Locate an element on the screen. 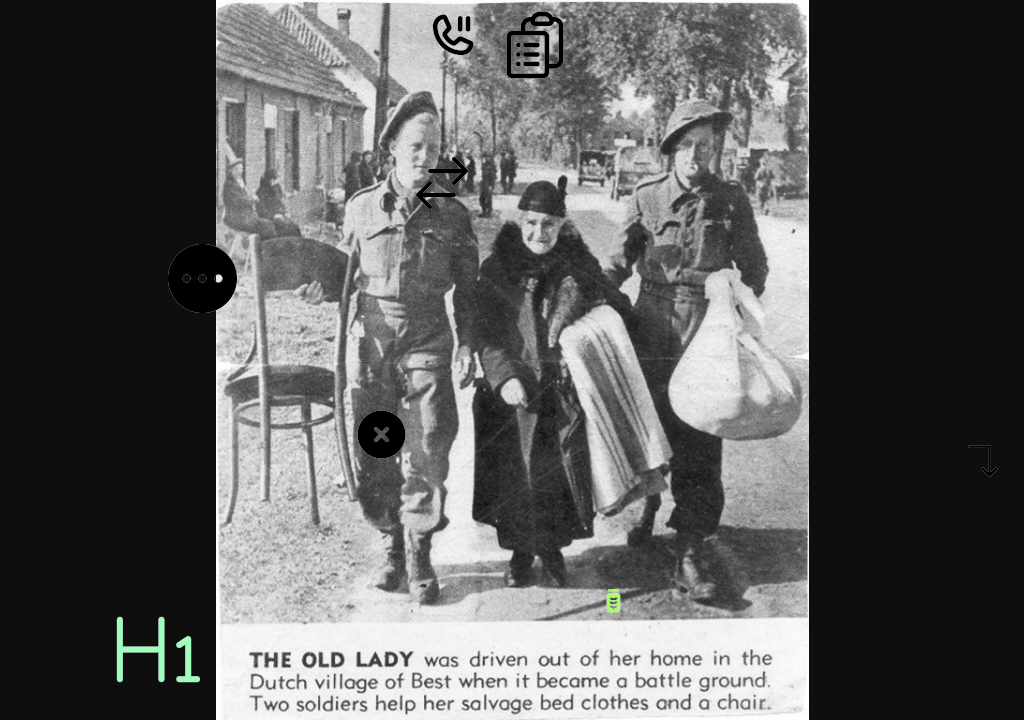  navigate to the next line or section below is located at coordinates (983, 461).